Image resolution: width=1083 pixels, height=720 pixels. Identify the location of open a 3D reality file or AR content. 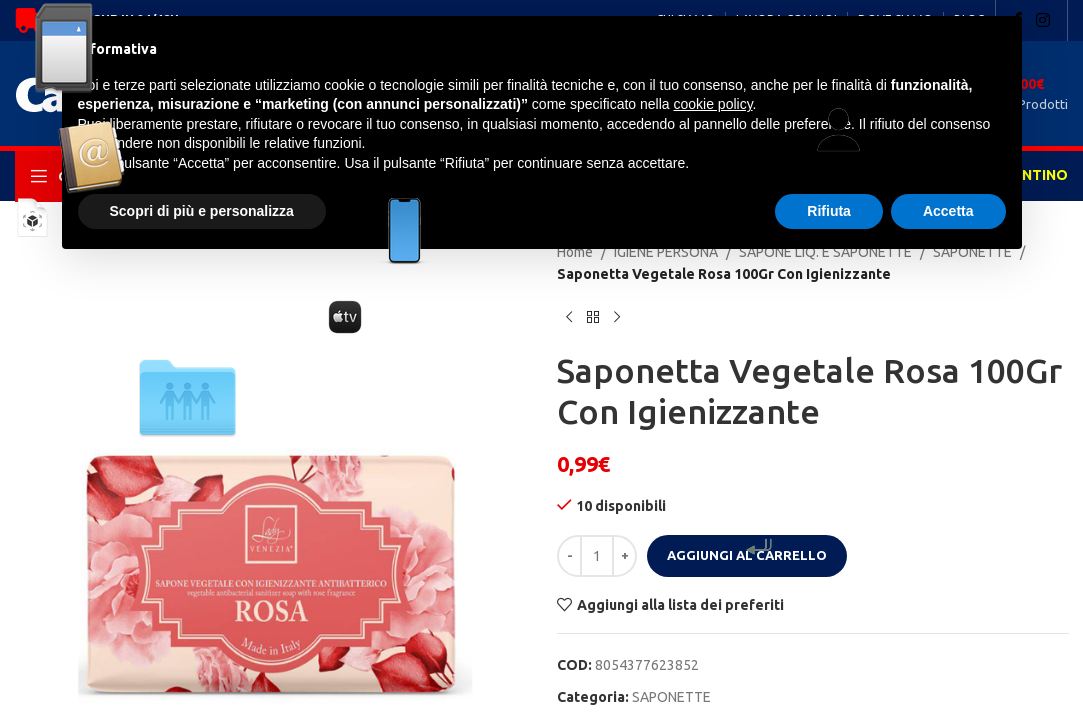
(32, 218).